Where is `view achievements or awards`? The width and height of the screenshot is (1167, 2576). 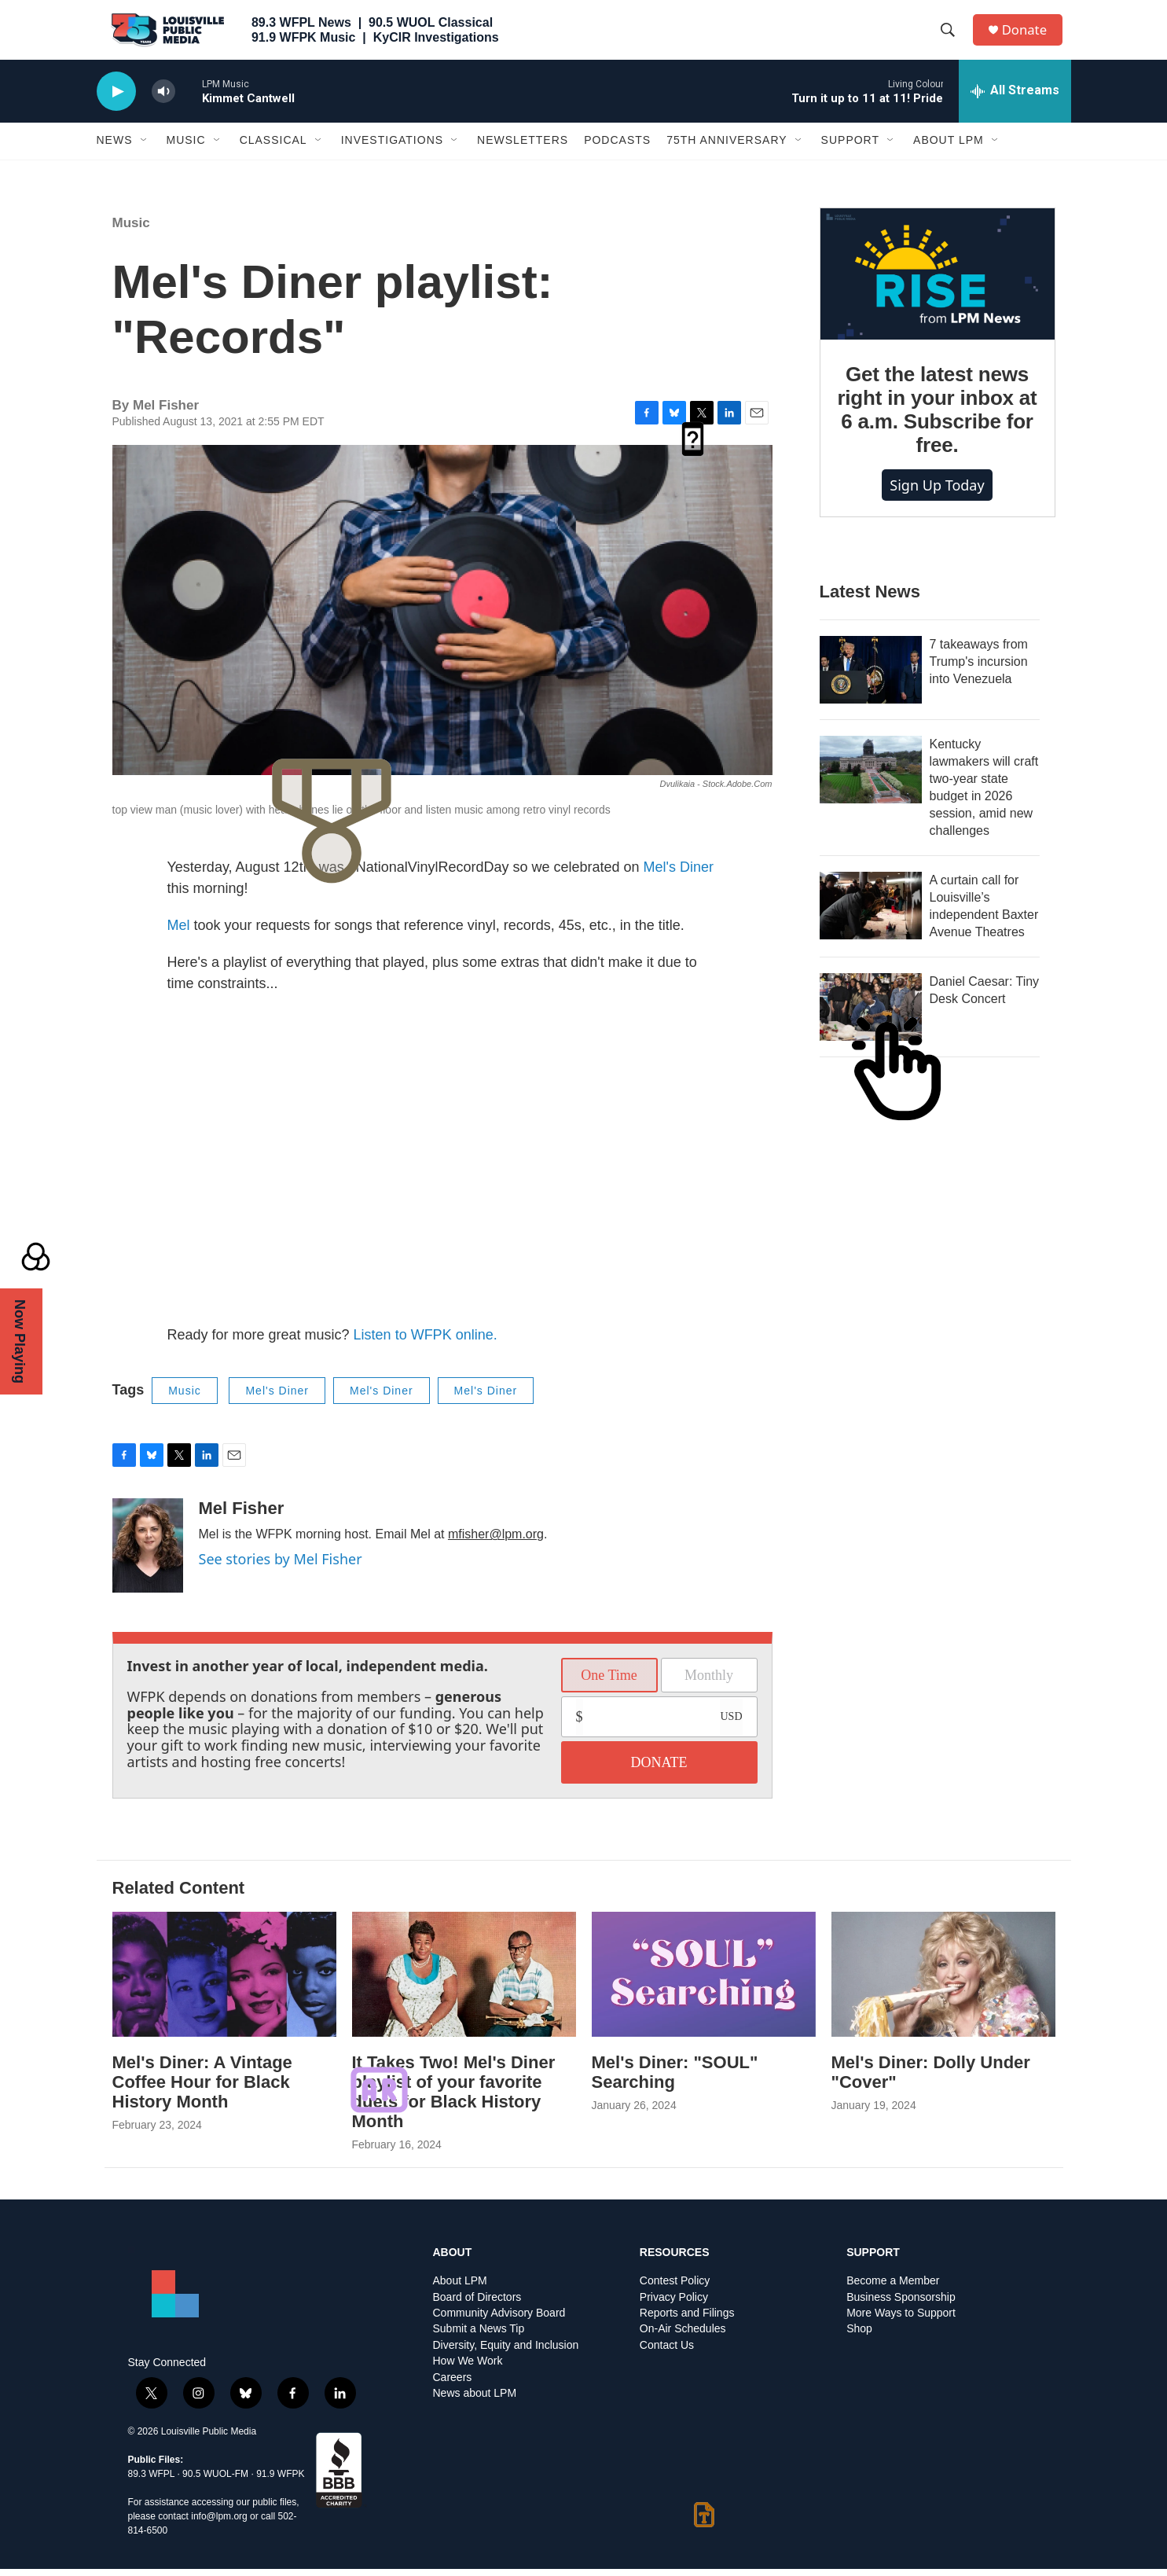
view achievements or awards is located at coordinates (332, 814).